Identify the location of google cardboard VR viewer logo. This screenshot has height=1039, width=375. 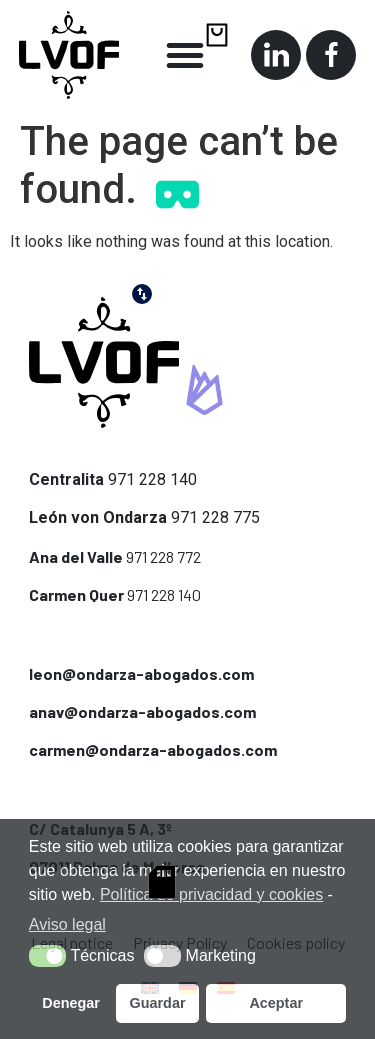
(177, 194).